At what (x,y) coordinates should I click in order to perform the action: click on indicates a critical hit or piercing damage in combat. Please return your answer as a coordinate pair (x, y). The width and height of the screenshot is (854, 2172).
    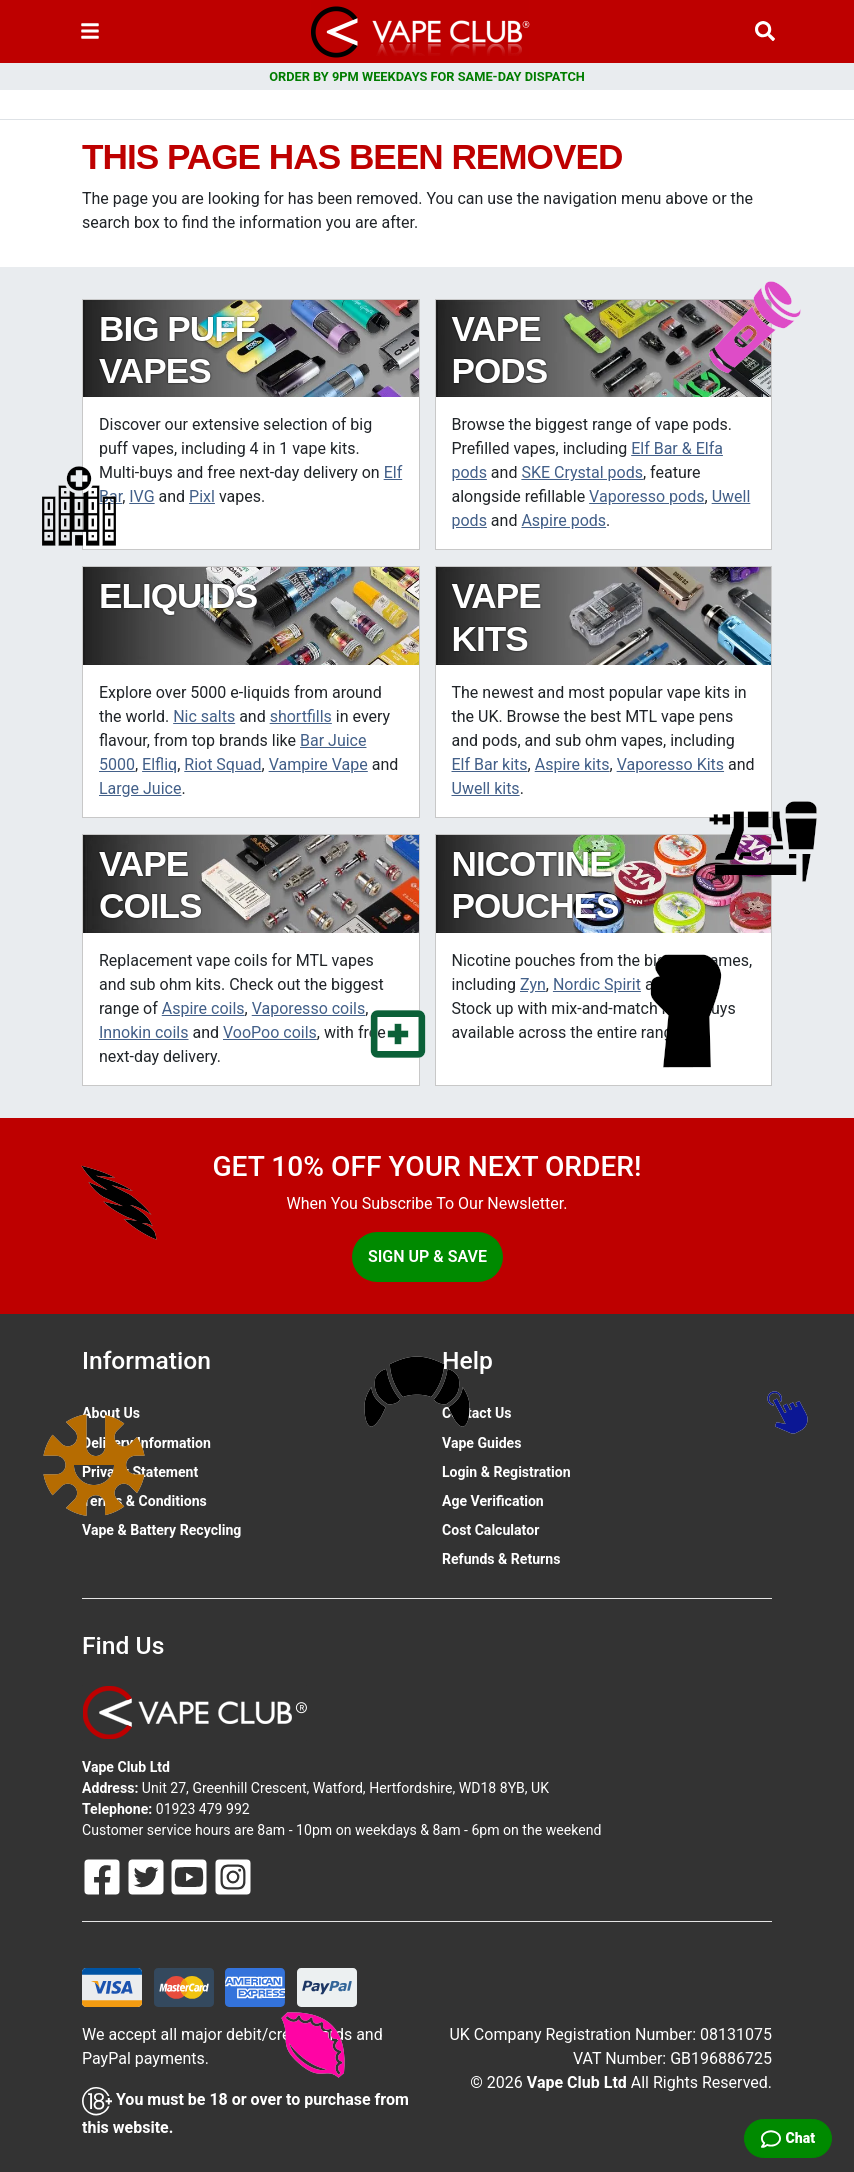
    Looking at the image, I should click on (119, 1202).